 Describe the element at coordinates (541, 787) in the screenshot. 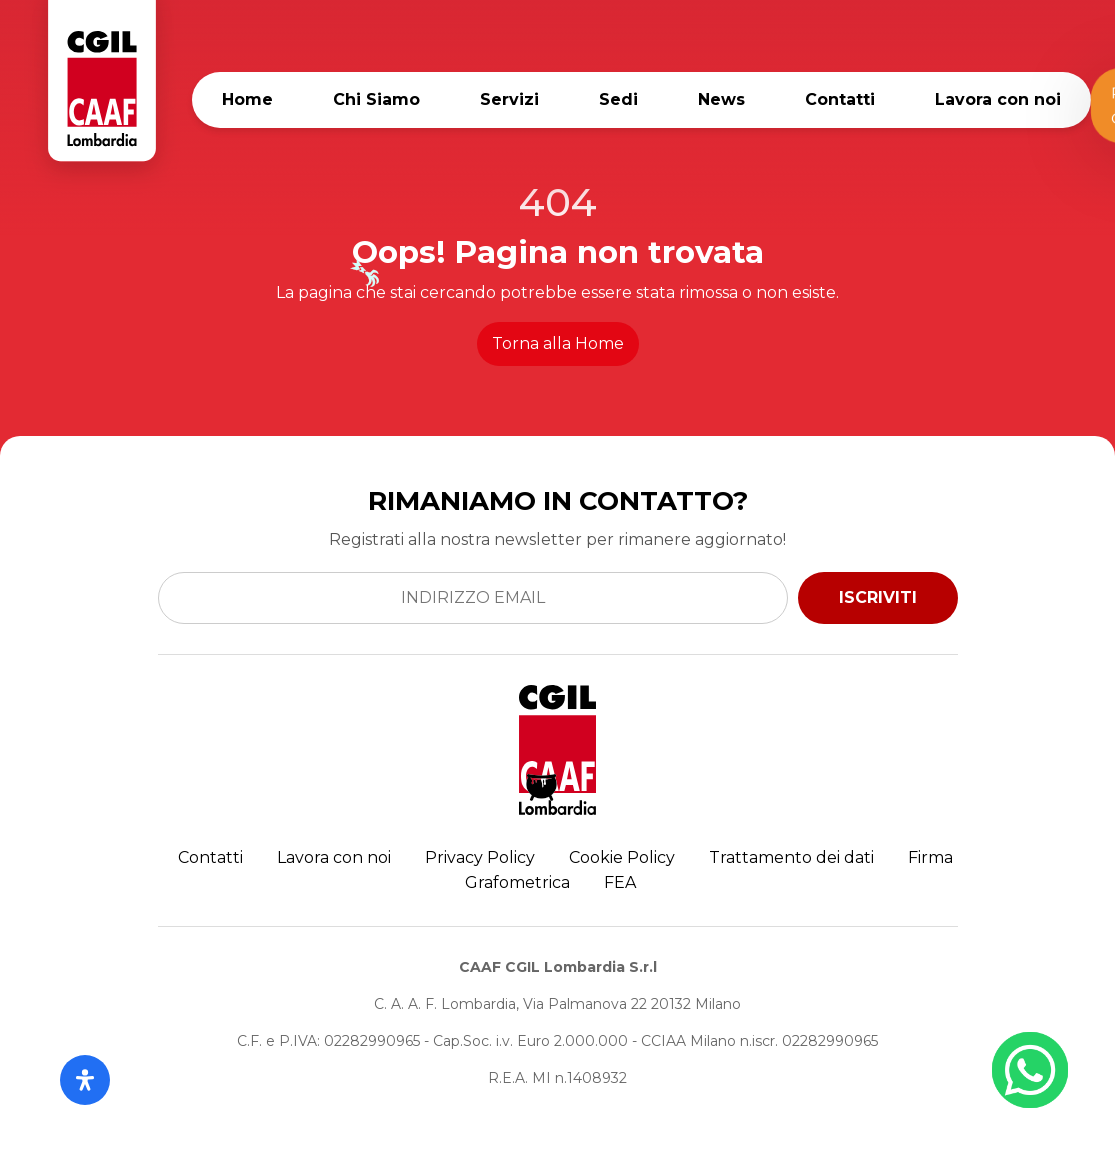

I see `access potion crafting or brewing menu` at that location.